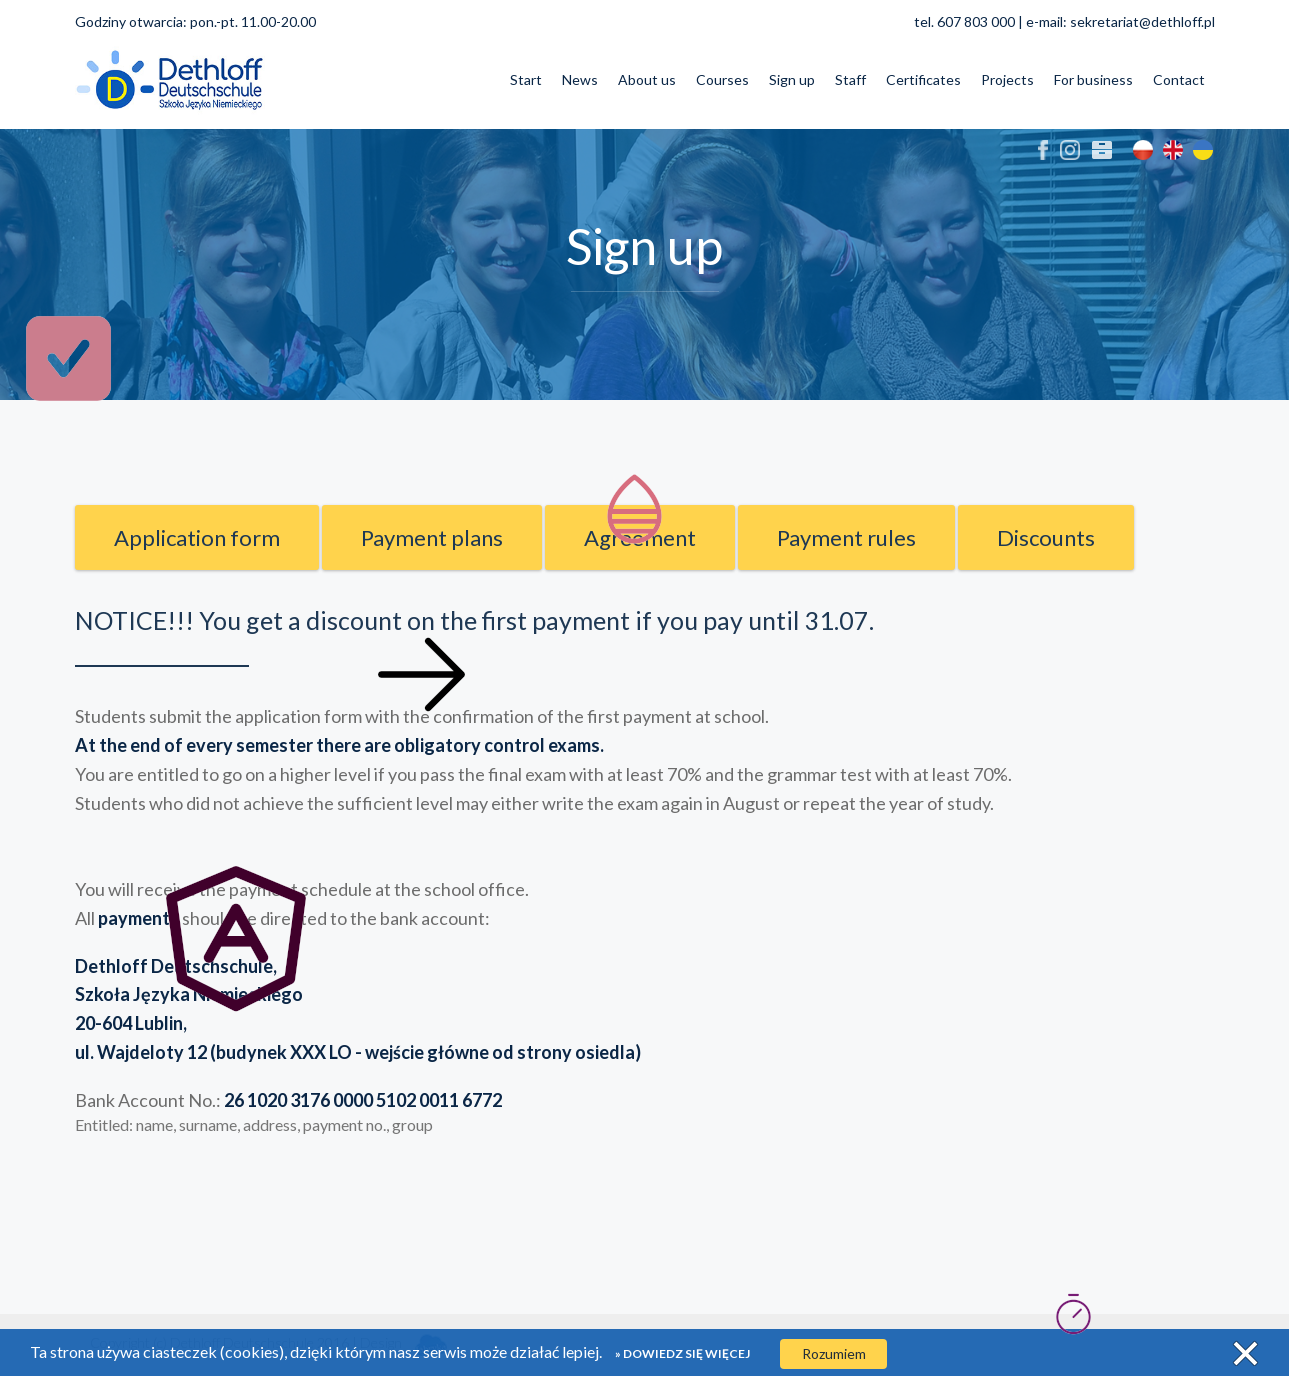 The width and height of the screenshot is (1289, 1376). What do you see at coordinates (1073, 1315) in the screenshot?
I see `start or set a timer` at bounding box center [1073, 1315].